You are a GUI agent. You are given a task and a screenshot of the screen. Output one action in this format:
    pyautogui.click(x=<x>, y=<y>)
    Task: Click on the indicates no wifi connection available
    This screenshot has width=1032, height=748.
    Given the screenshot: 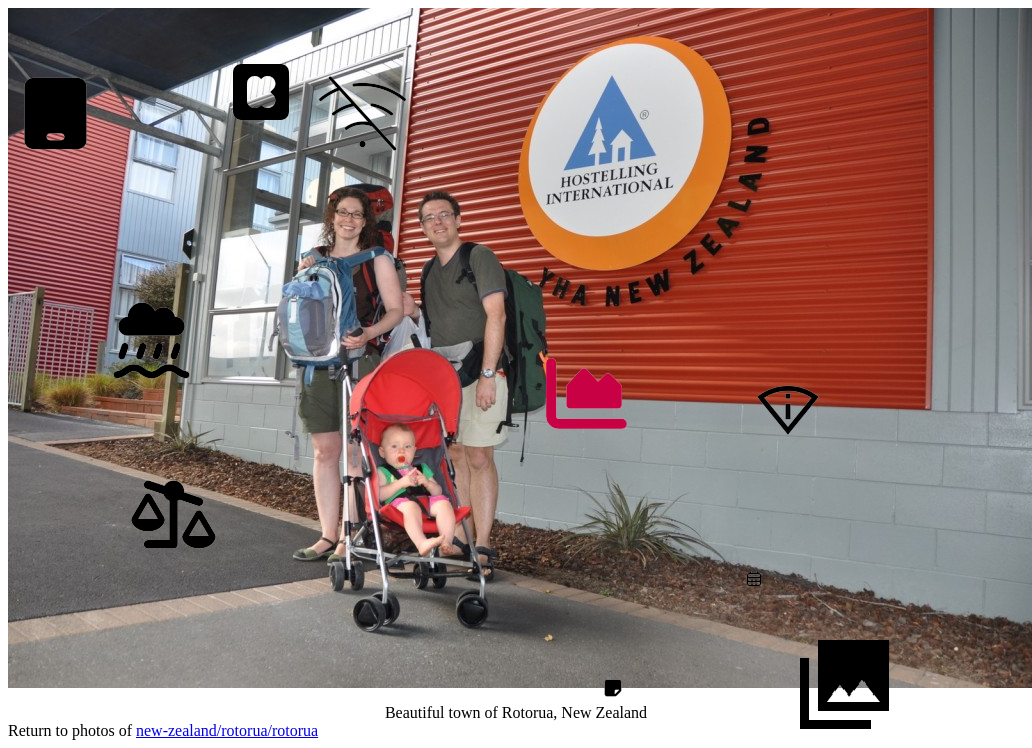 What is the action you would take?
    pyautogui.click(x=362, y=113)
    